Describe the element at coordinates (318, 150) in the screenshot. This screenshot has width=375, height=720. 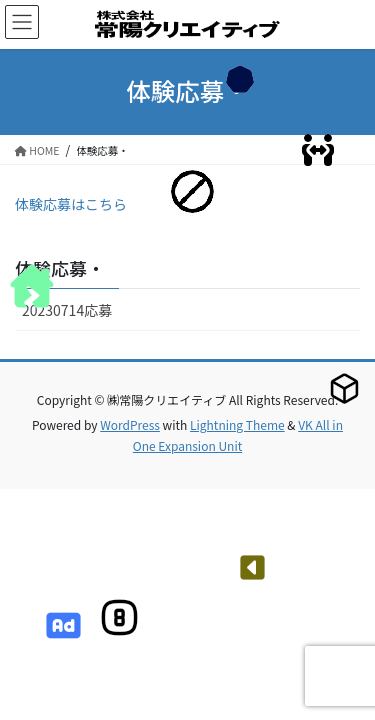
I see `indicates social distancing or maintaining space between people` at that location.